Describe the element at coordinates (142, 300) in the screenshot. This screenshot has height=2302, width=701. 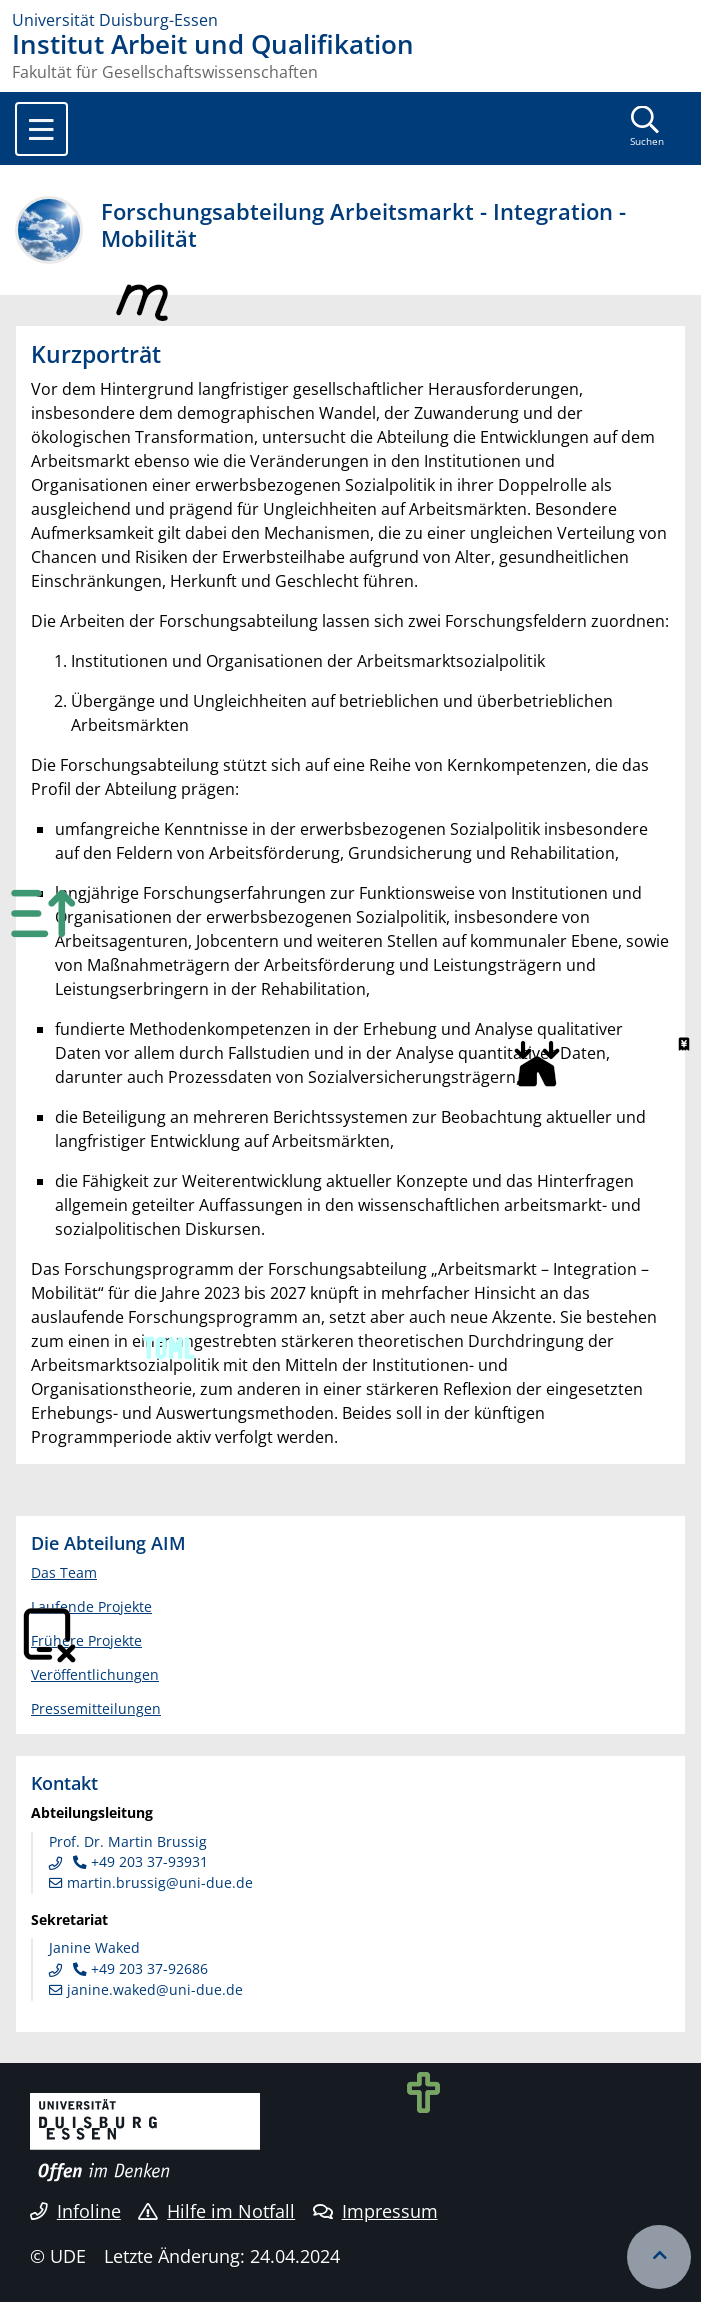
I see `open the Meetup app` at that location.